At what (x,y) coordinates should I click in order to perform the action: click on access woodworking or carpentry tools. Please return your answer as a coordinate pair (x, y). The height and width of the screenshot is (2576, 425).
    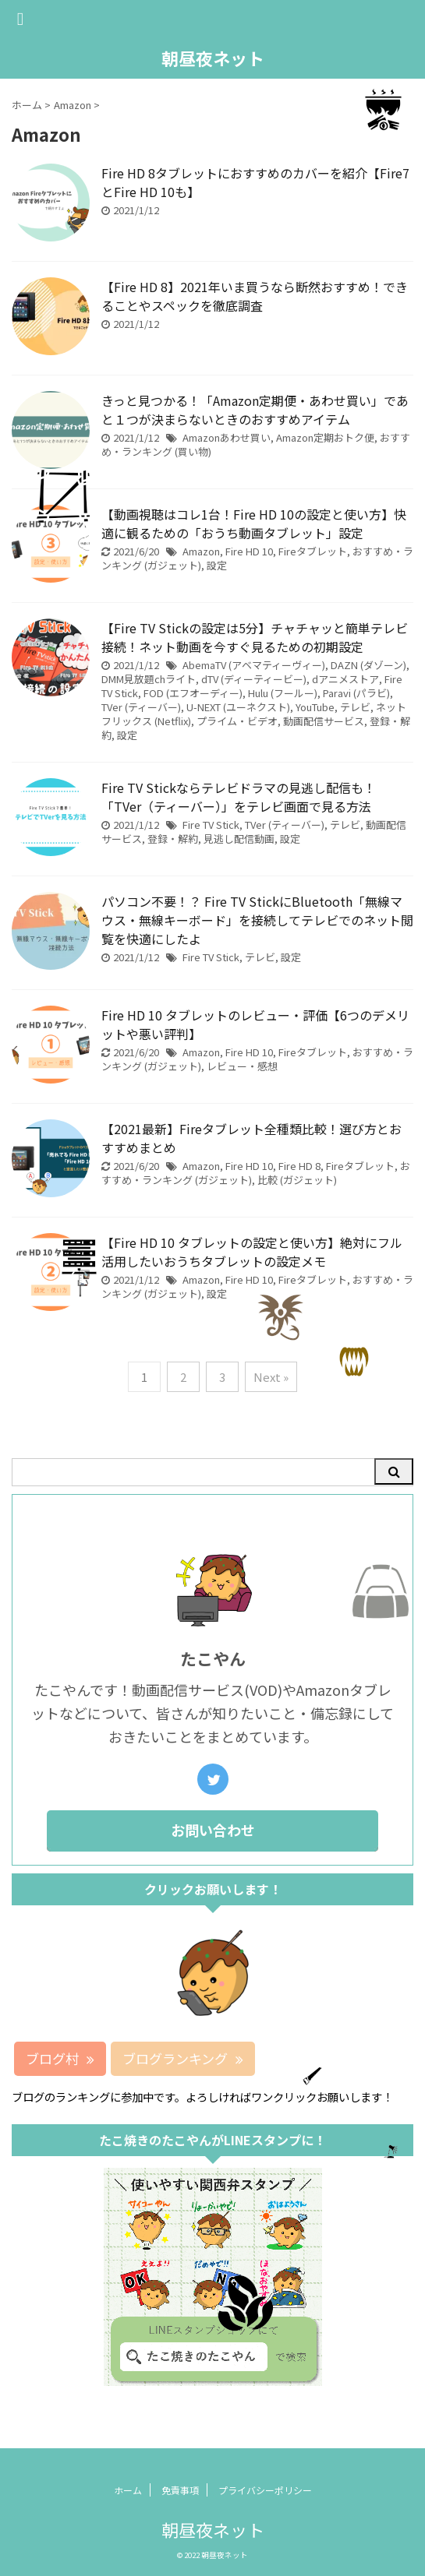
    Looking at the image, I should click on (312, 2076).